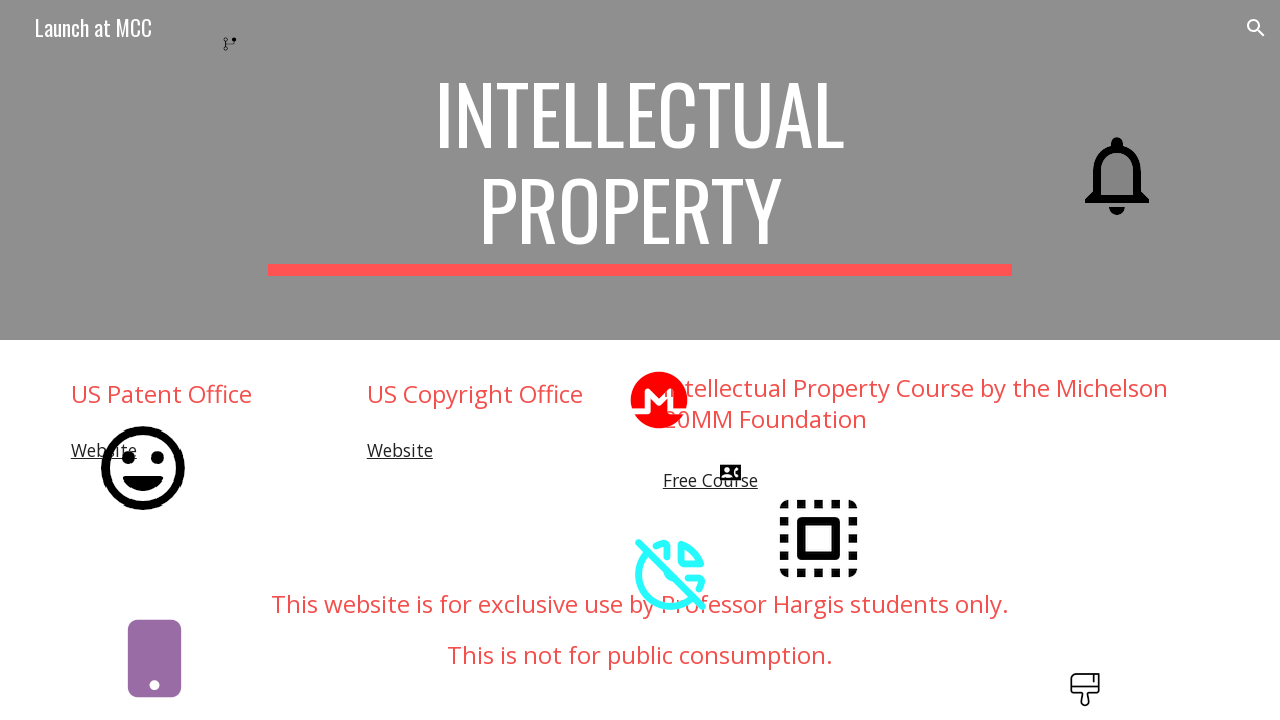 The image size is (1280, 720). Describe the element at coordinates (670, 574) in the screenshot. I see `disable pie chart visualization` at that location.